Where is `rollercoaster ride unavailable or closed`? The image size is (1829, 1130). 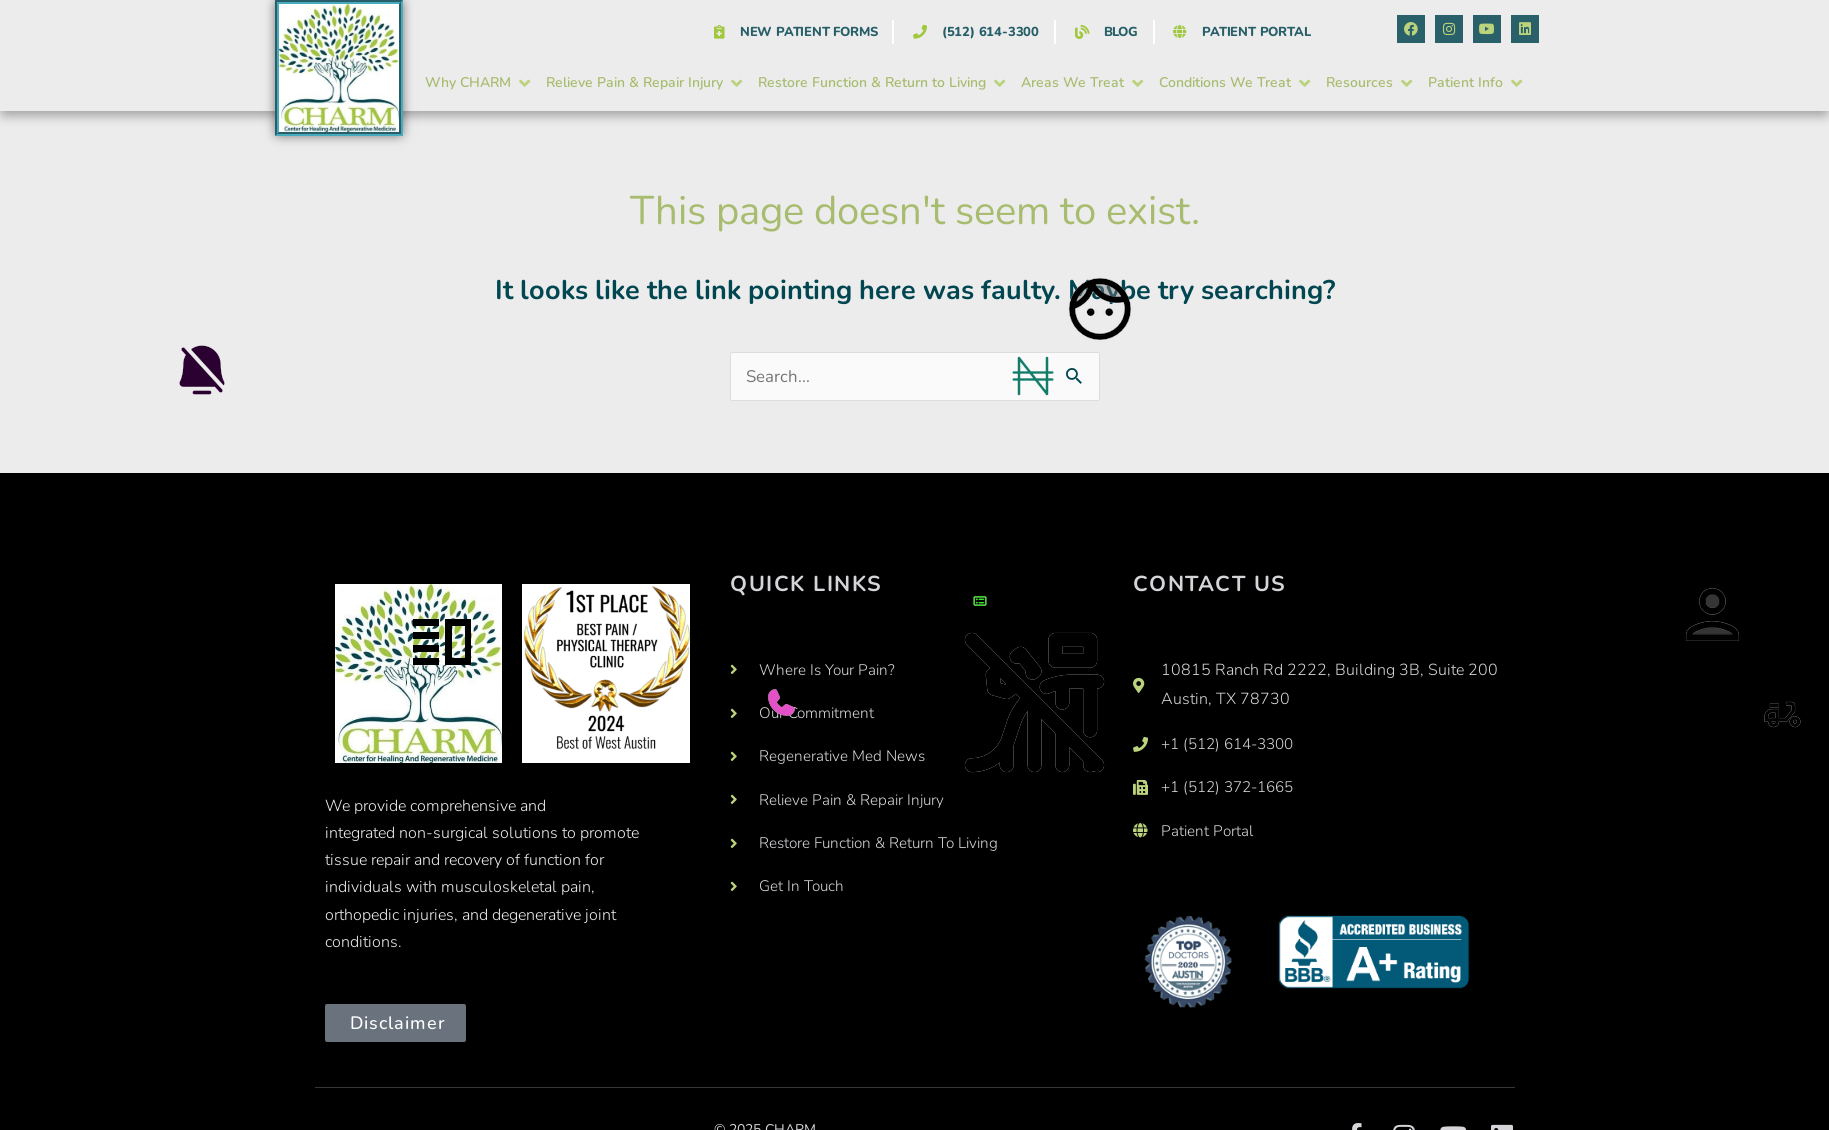 rollercoaster ride unavailable or closed is located at coordinates (1034, 702).